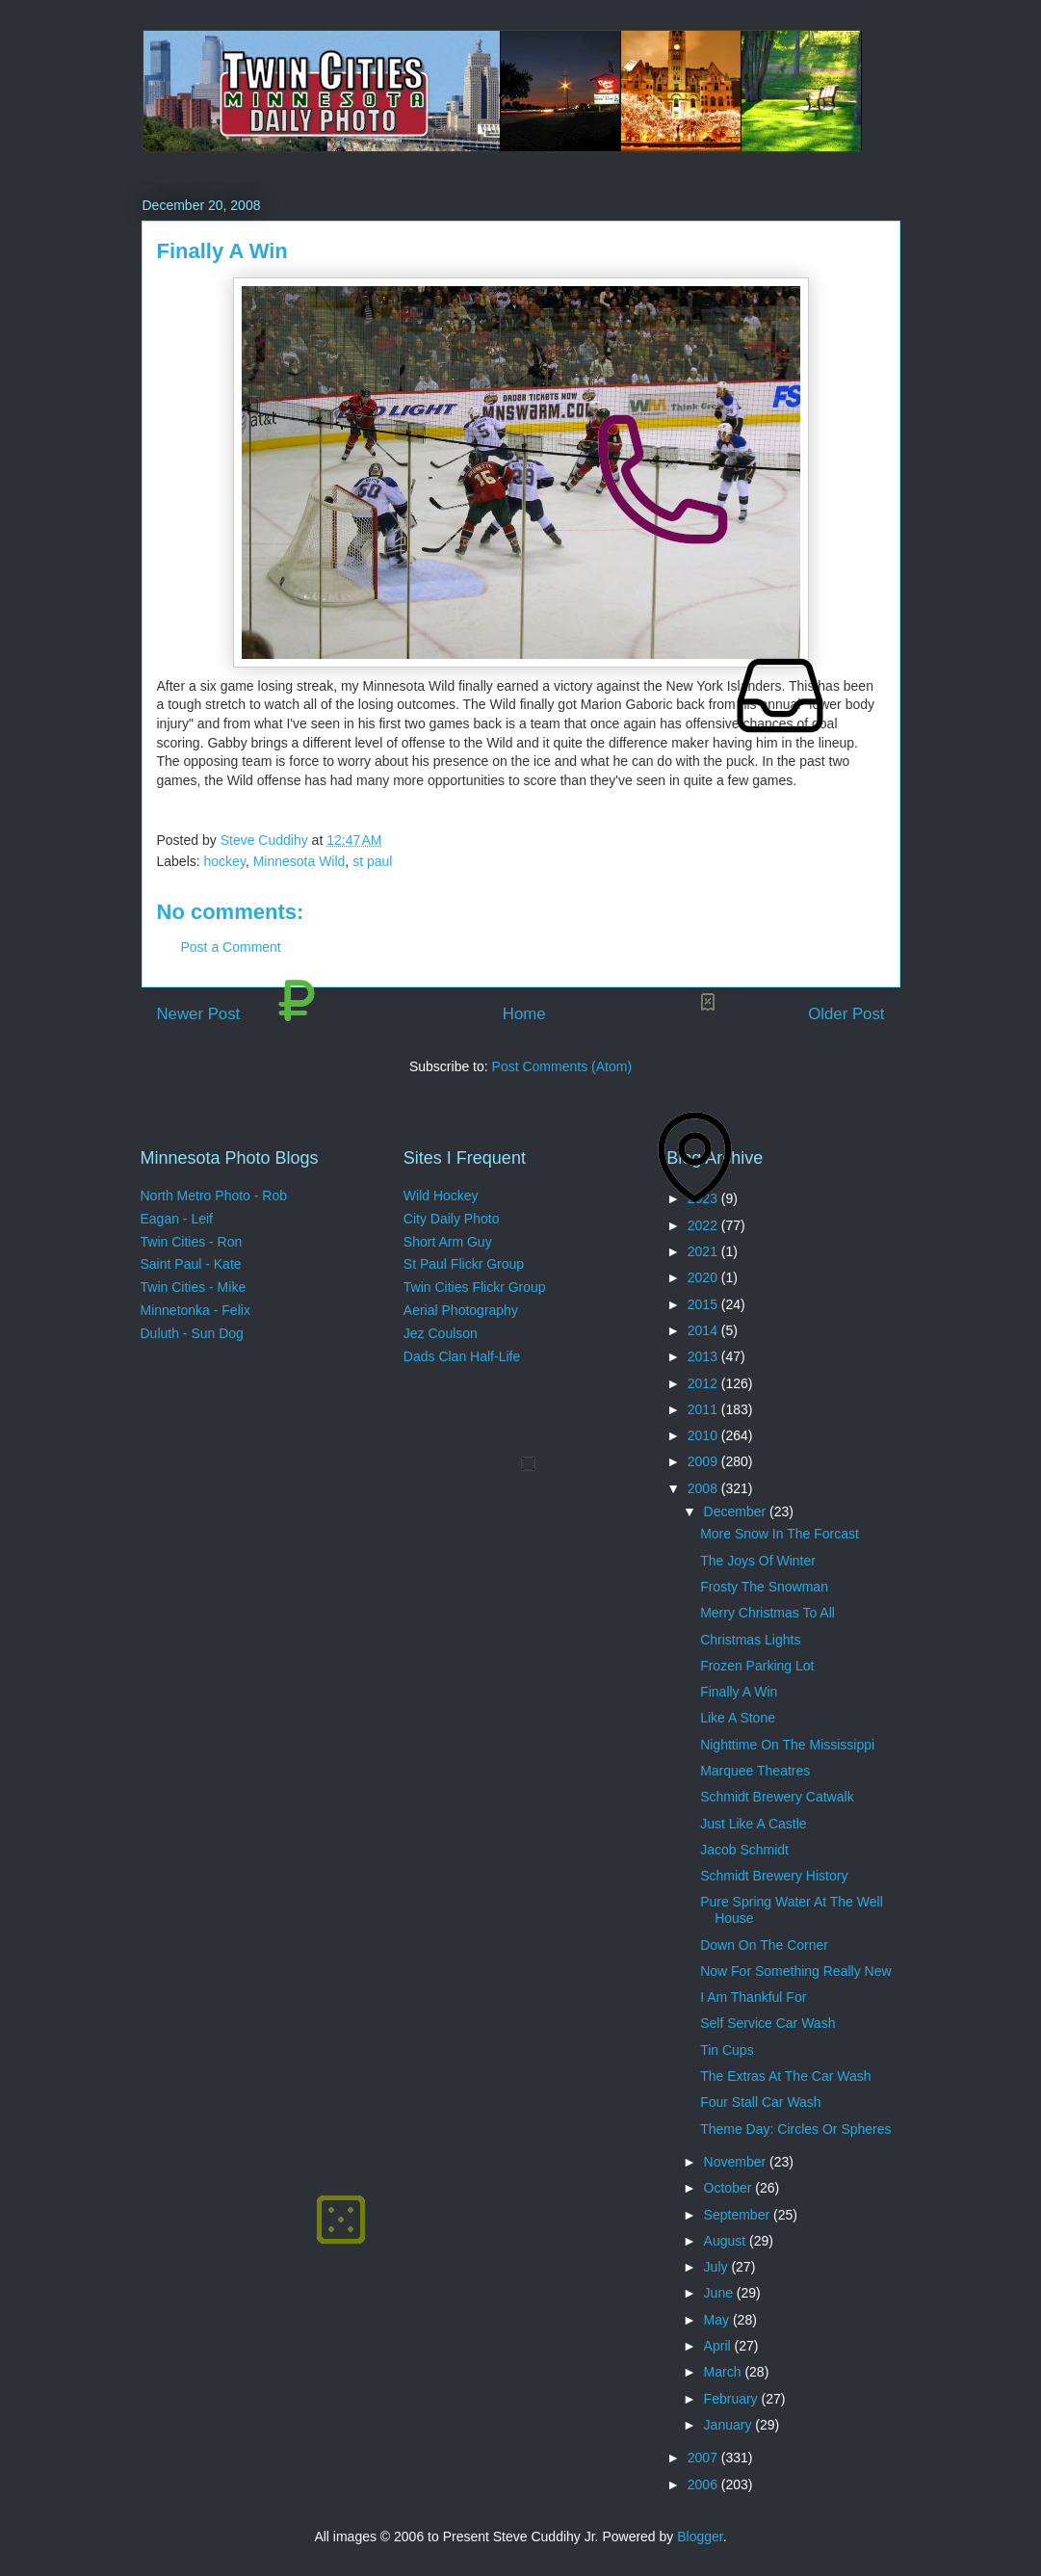 The width and height of the screenshot is (1041, 2576). Describe the element at coordinates (780, 696) in the screenshot. I see `view your inbox messages` at that location.